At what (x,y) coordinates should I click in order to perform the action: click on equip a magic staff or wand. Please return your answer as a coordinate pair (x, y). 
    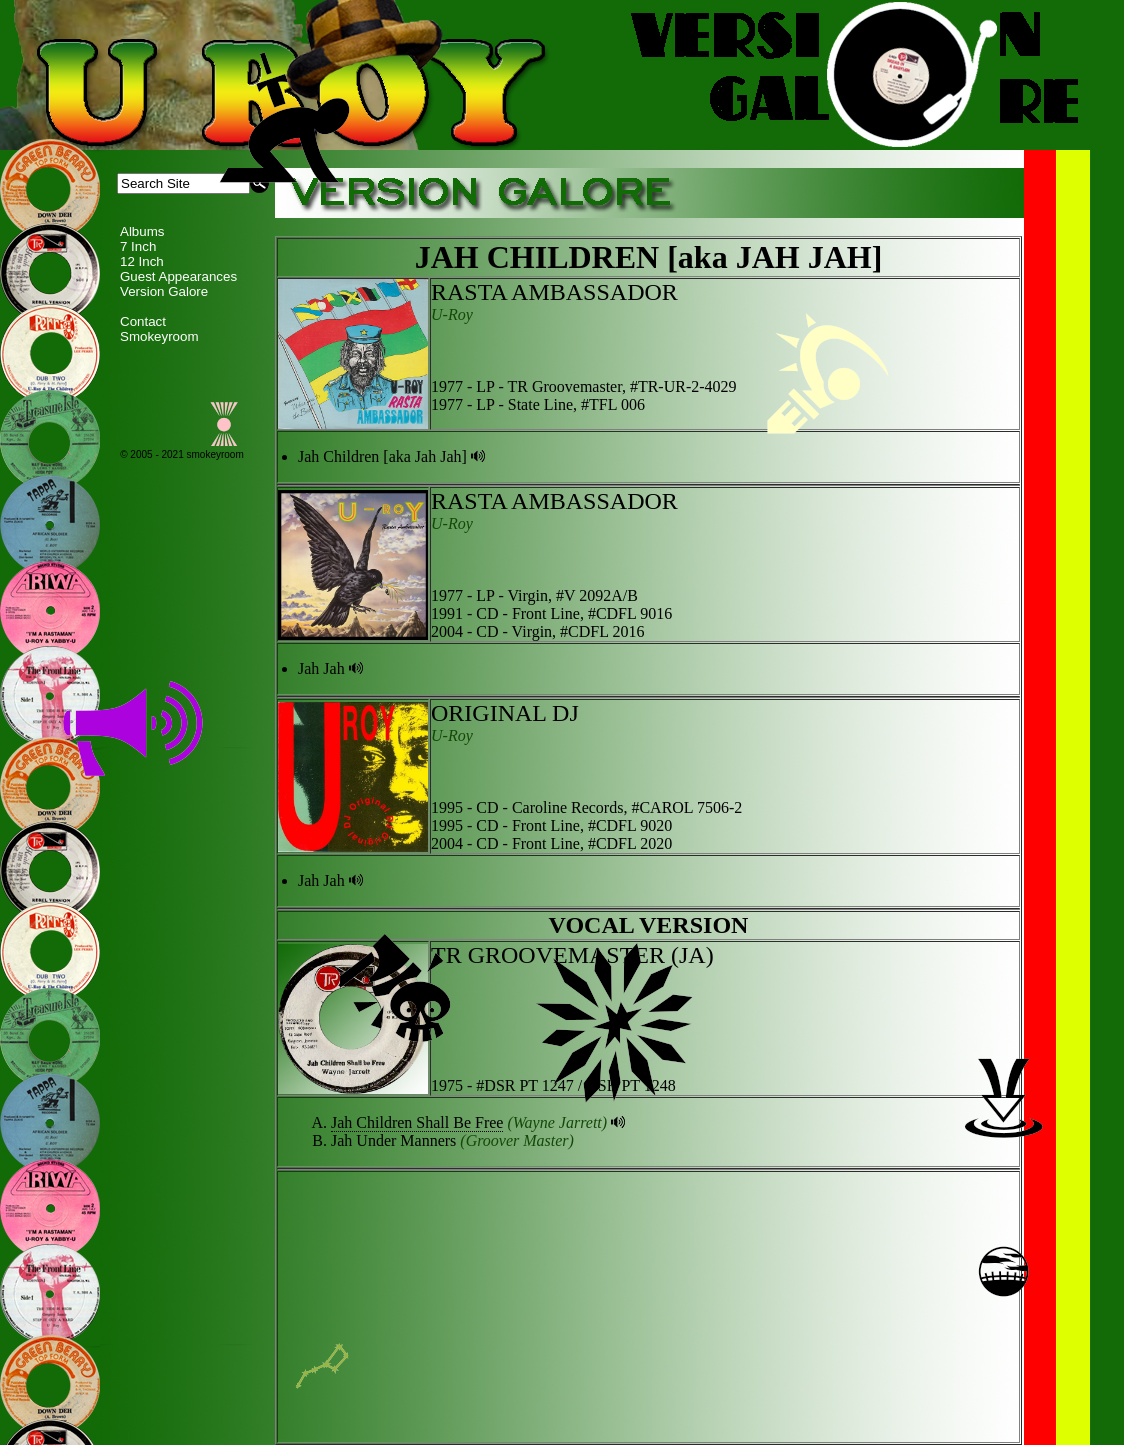
    Looking at the image, I should click on (828, 373).